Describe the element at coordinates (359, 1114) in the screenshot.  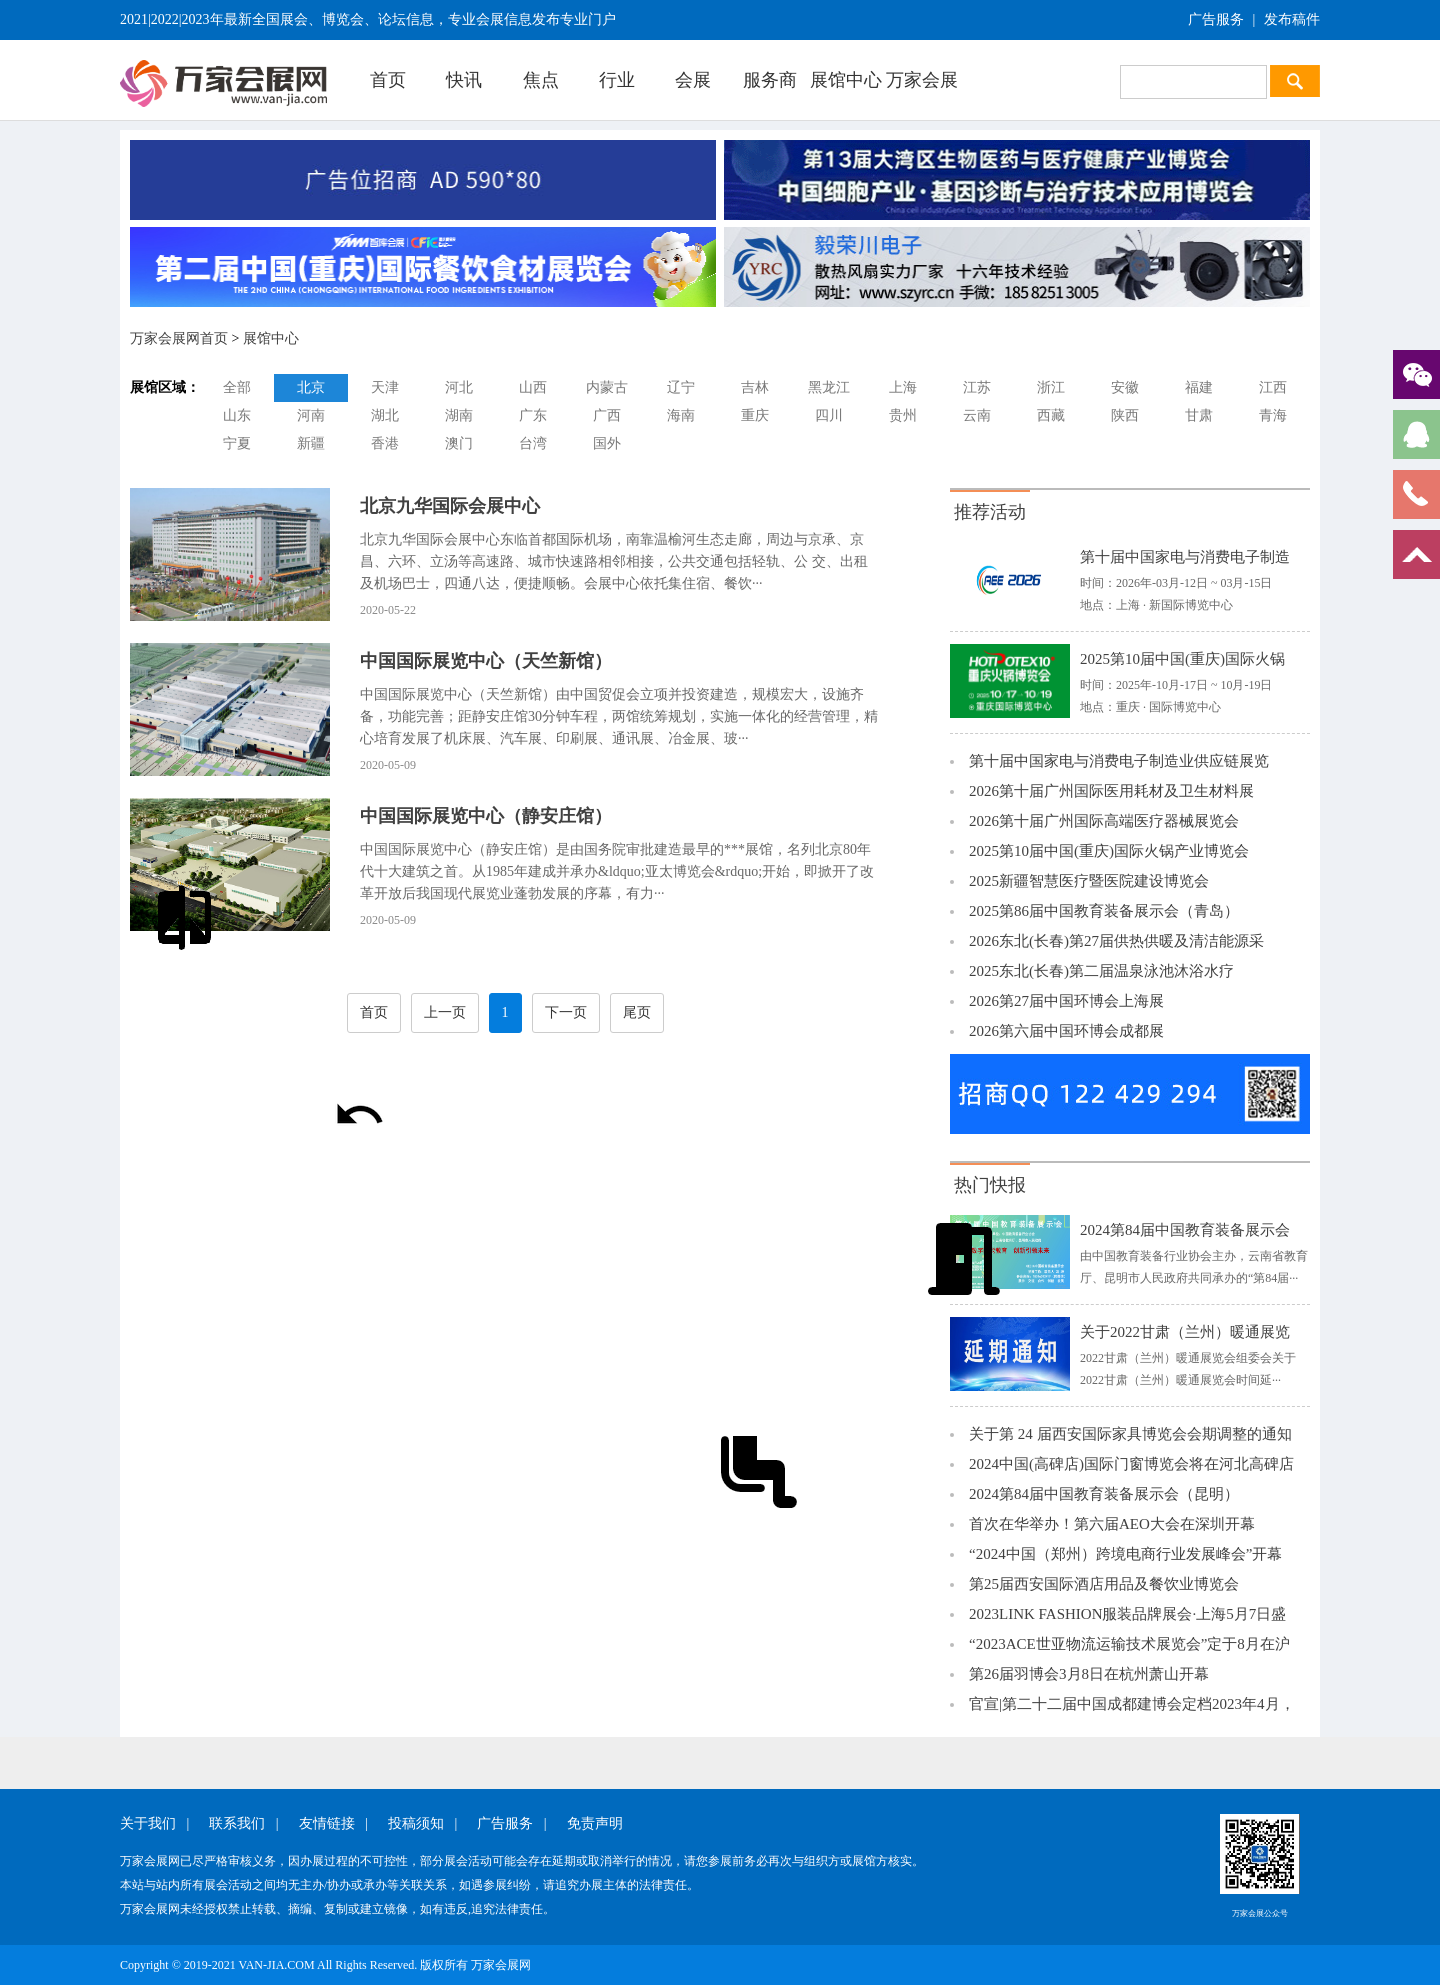
I see `undo the last action` at that location.